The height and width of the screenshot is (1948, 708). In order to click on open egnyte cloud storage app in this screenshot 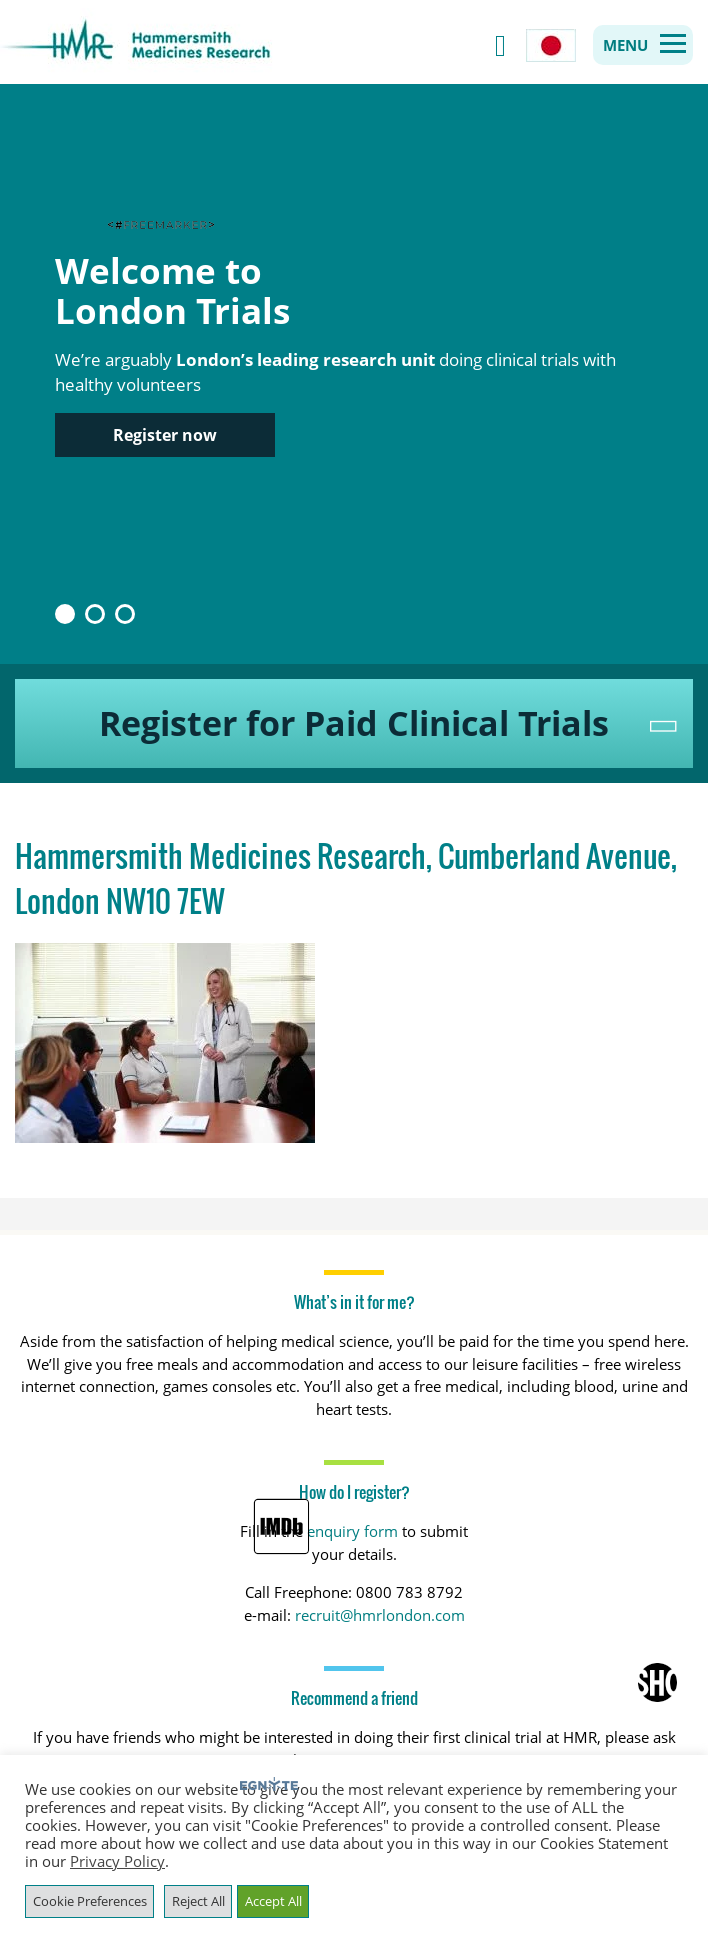, I will do `click(269, 1784)`.